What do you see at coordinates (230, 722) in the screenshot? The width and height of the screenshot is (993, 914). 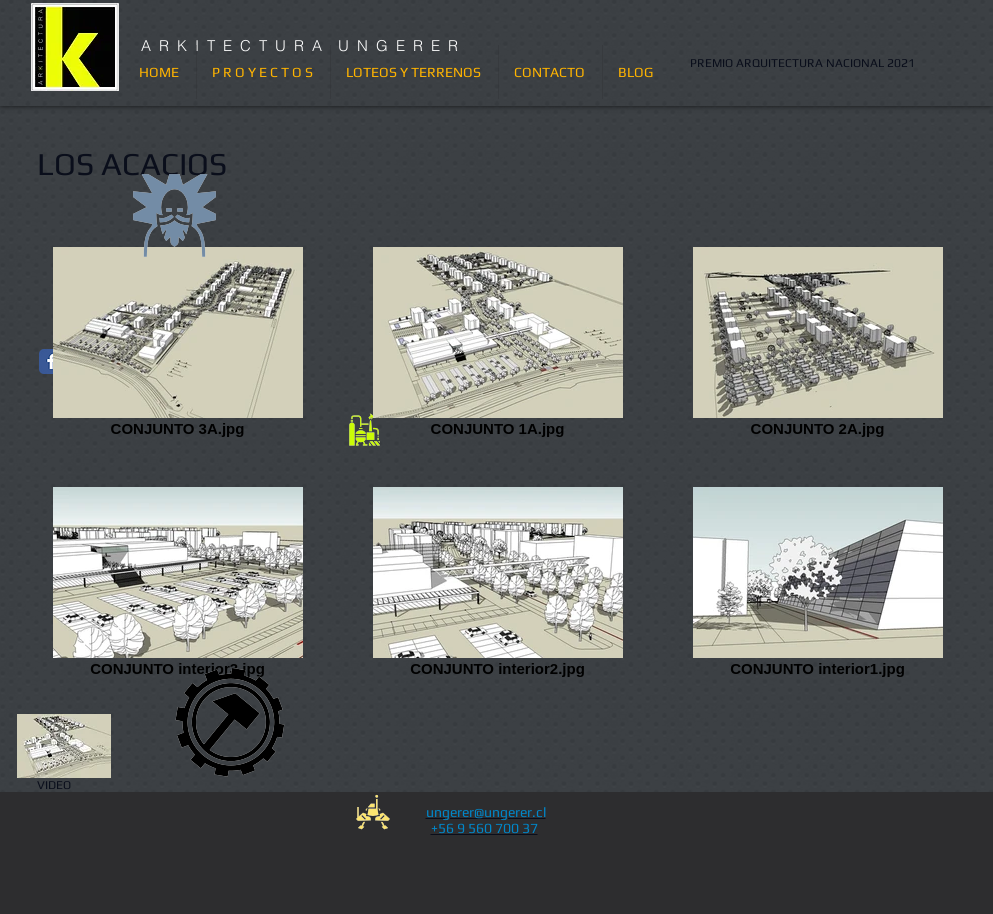 I see `access crafting or workshop settings` at bounding box center [230, 722].